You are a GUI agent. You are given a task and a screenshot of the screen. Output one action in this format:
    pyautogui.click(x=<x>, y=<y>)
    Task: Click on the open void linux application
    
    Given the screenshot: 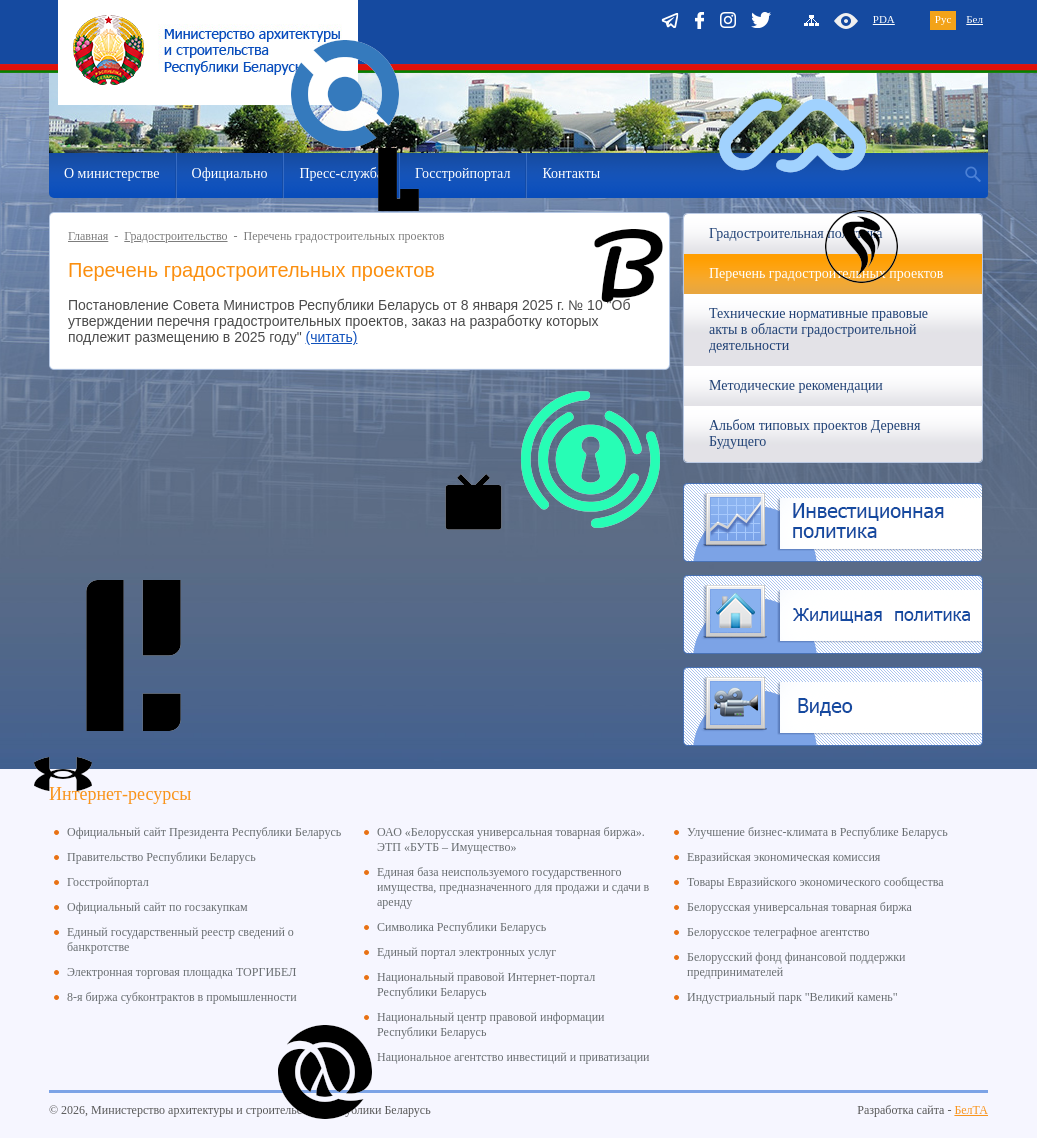 What is the action you would take?
    pyautogui.click(x=345, y=94)
    